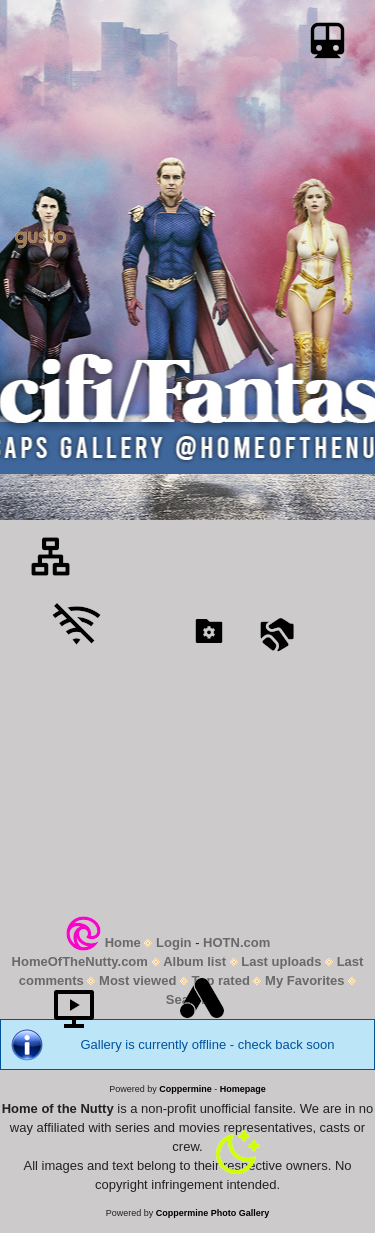 This screenshot has height=1233, width=375. What do you see at coordinates (236, 1154) in the screenshot?
I see `toggle dark mode or night theme` at bounding box center [236, 1154].